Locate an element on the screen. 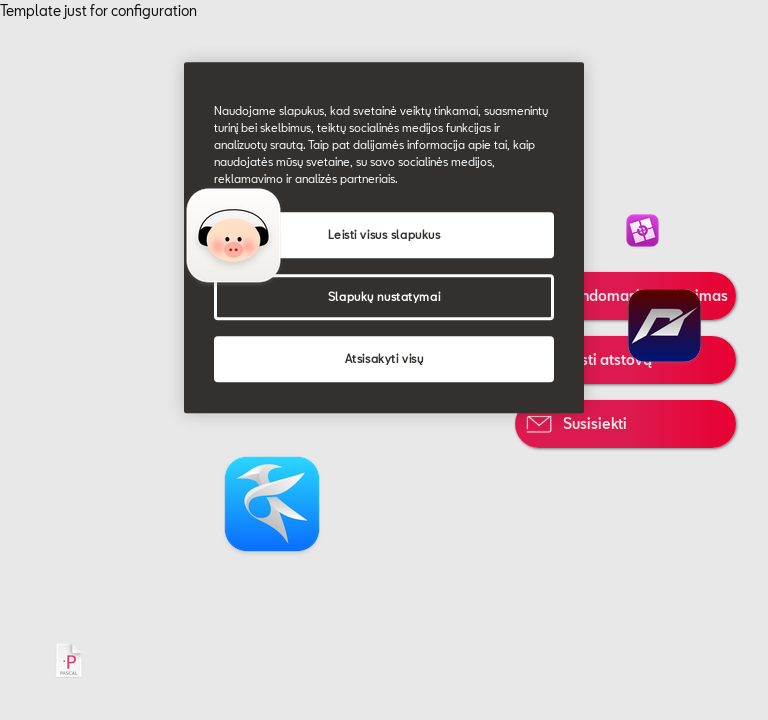 The width and height of the screenshot is (768, 720). launch need for speed hot pursuit game is located at coordinates (664, 325).